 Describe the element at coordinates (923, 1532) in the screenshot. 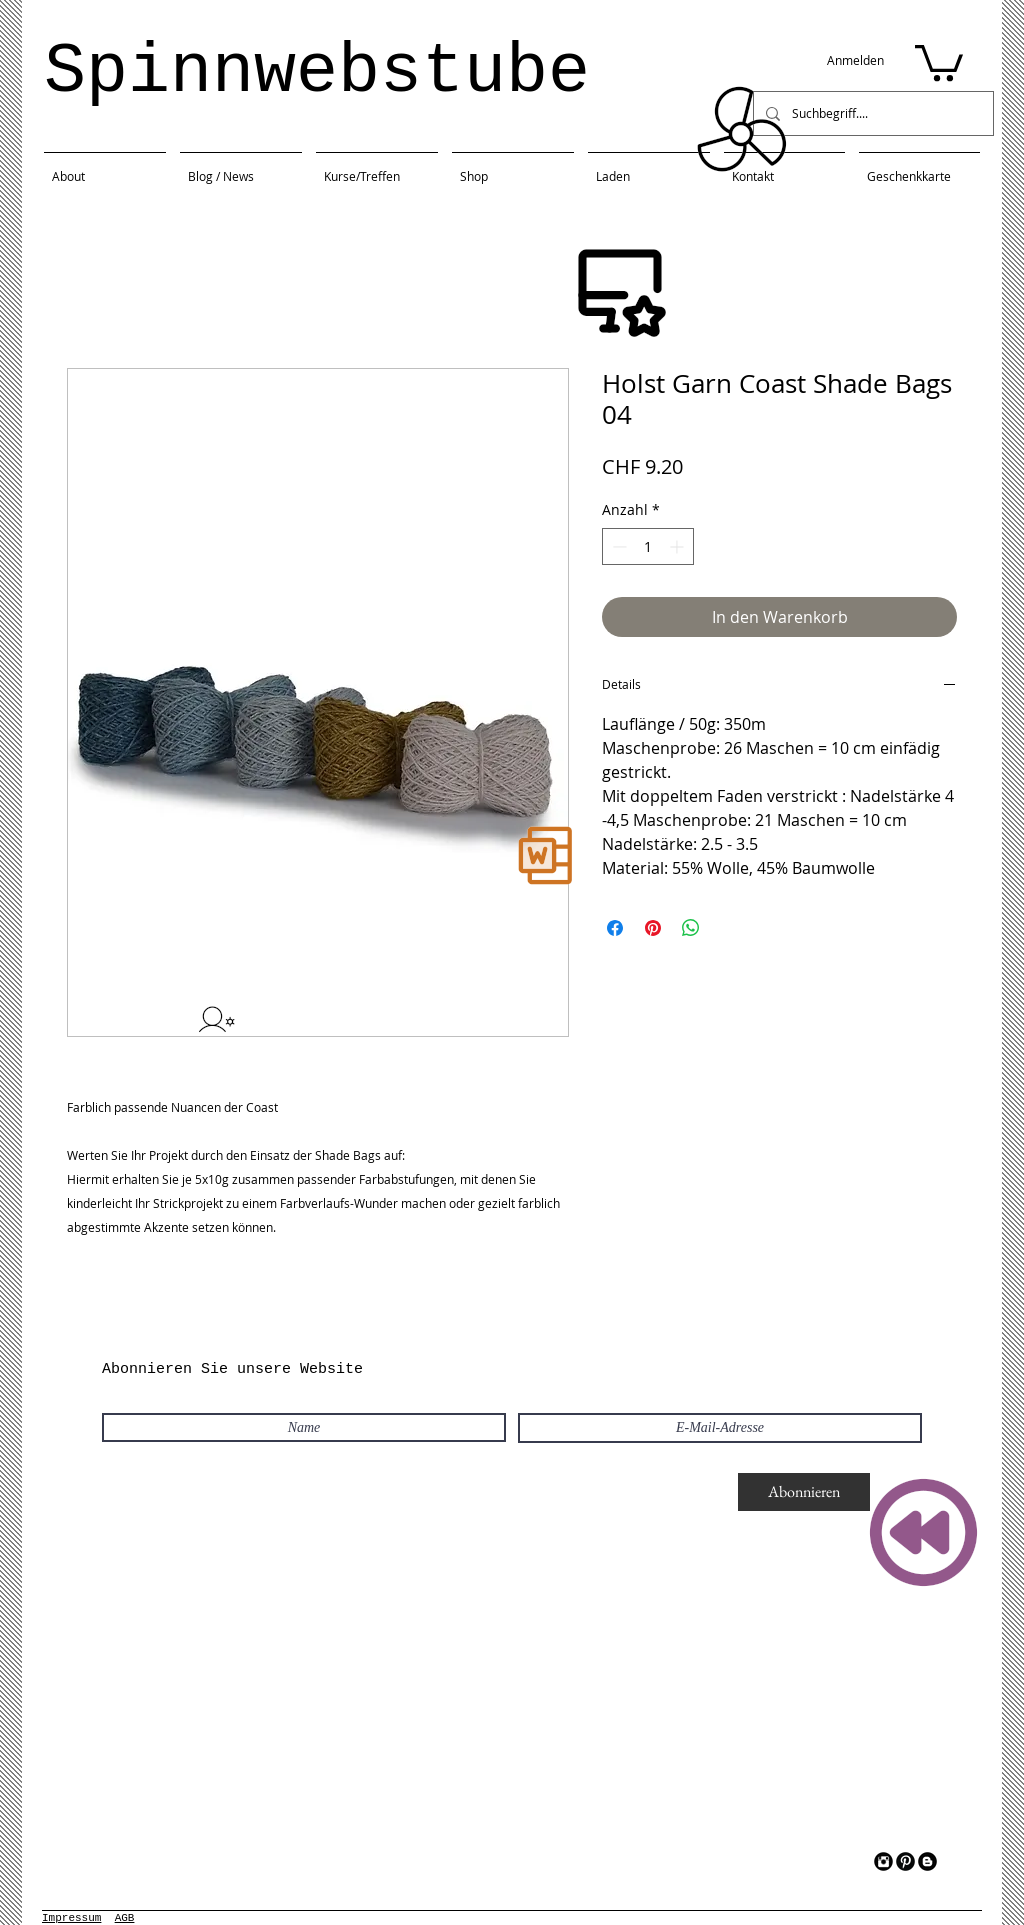

I see `rewind or skip backward in media playback` at that location.